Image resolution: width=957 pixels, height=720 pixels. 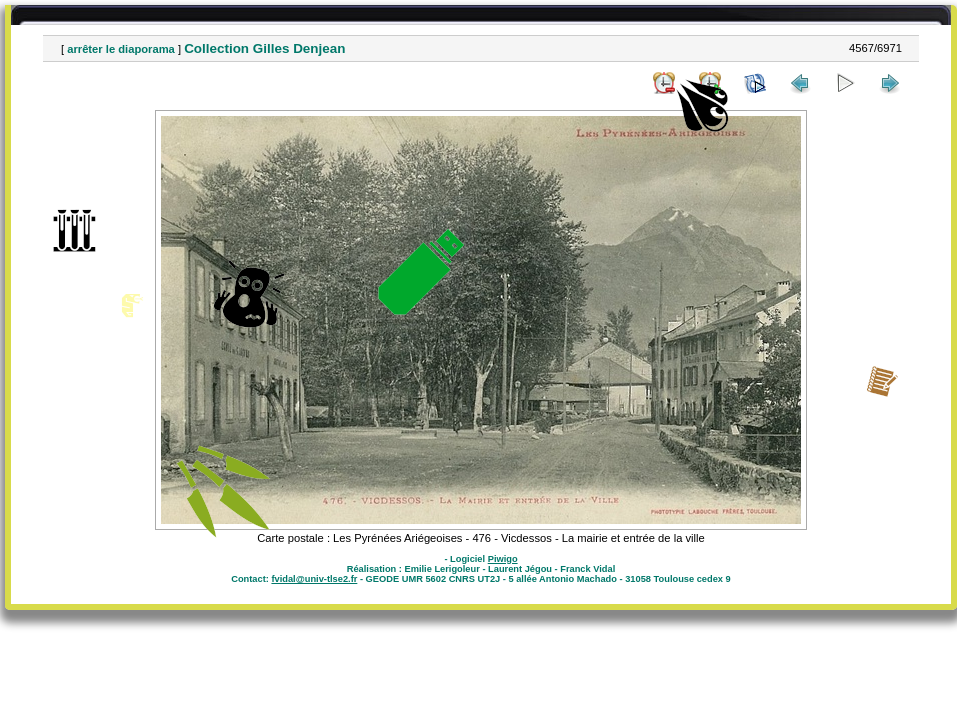 I want to click on access kitchen tools or cutlery options, so click(x=222, y=491).